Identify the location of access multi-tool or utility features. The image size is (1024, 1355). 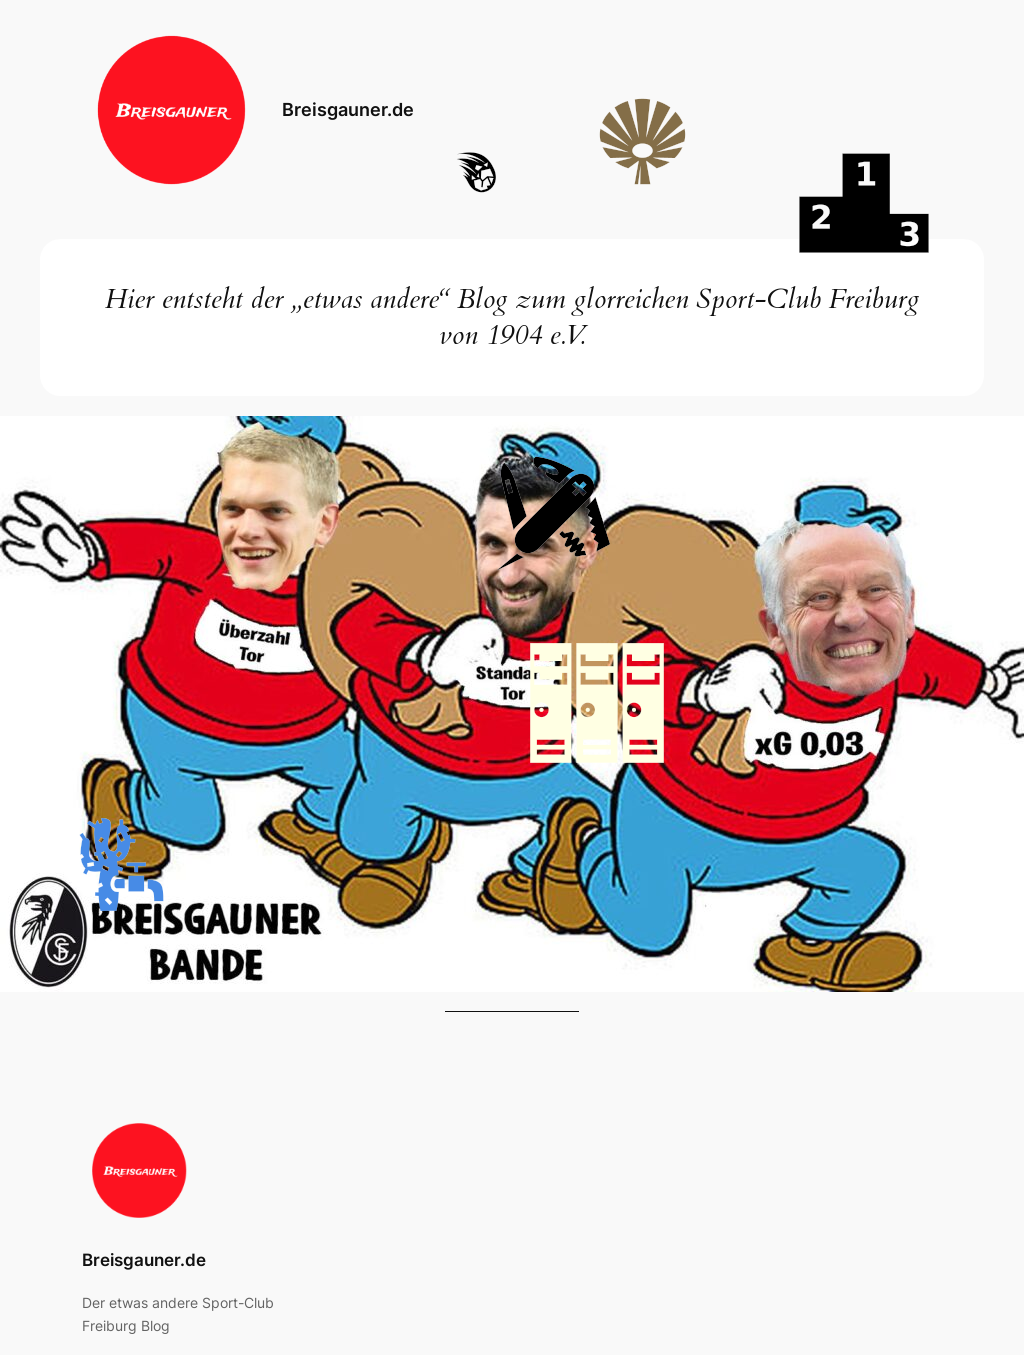
(554, 513).